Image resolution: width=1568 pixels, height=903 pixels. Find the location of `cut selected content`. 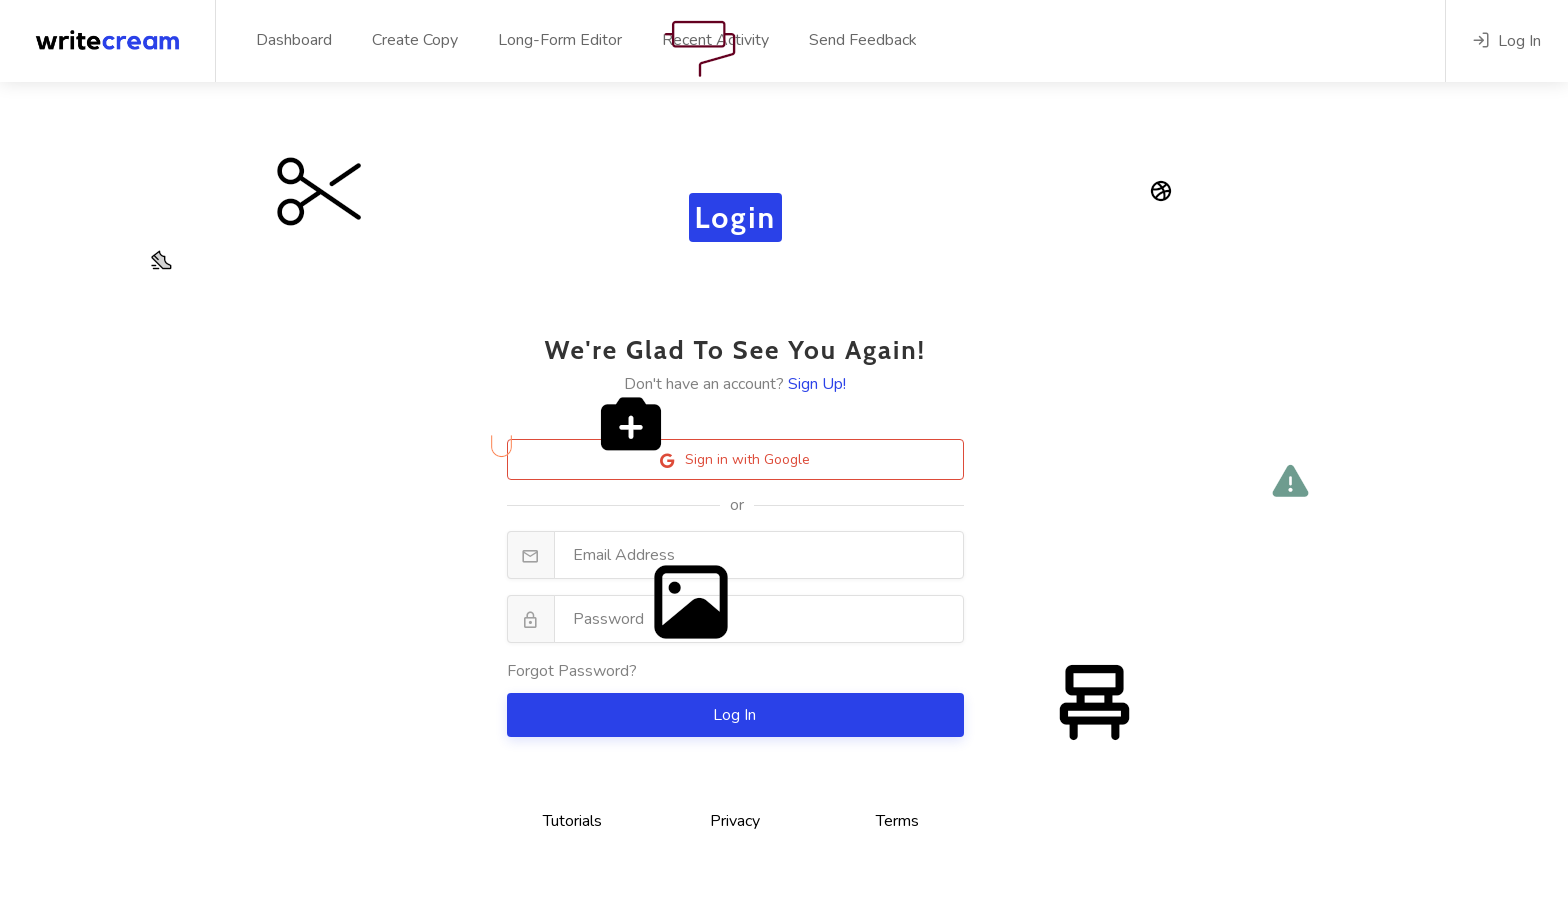

cut selected content is located at coordinates (317, 191).